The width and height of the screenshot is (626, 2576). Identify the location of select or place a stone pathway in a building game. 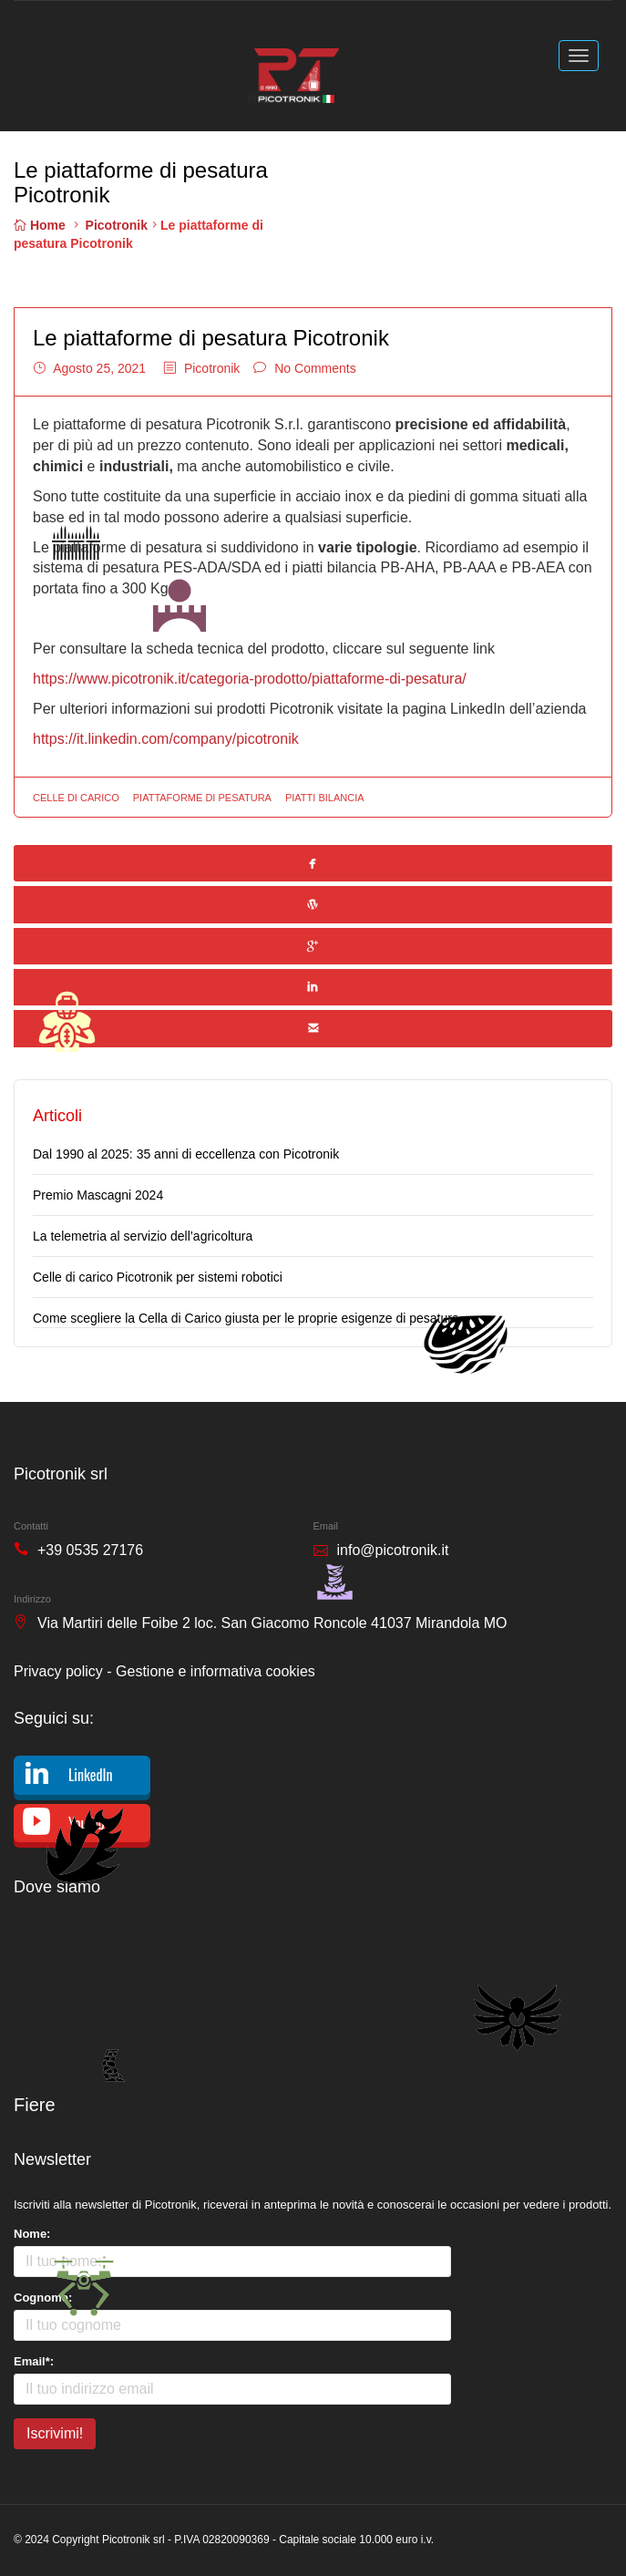
(114, 2066).